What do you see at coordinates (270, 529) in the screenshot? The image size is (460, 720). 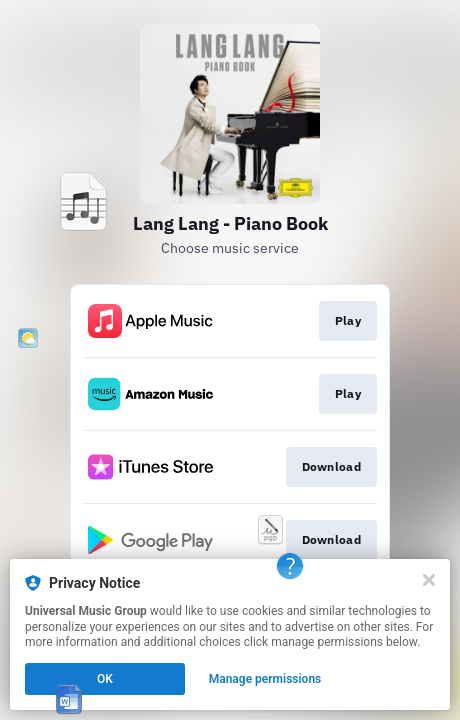 I see `a PGP signature file for verifying authenticity` at bounding box center [270, 529].